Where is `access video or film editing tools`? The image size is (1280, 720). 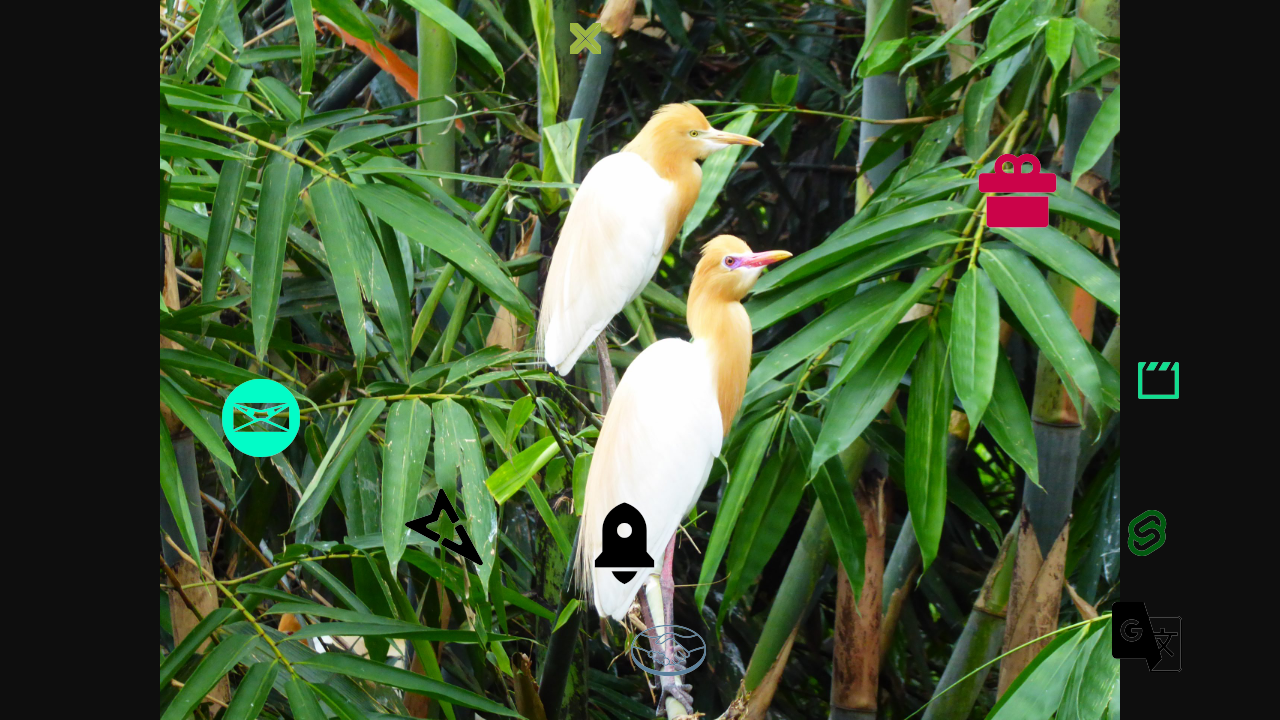 access video or film editing tools is located at coordinates (1158, 380).